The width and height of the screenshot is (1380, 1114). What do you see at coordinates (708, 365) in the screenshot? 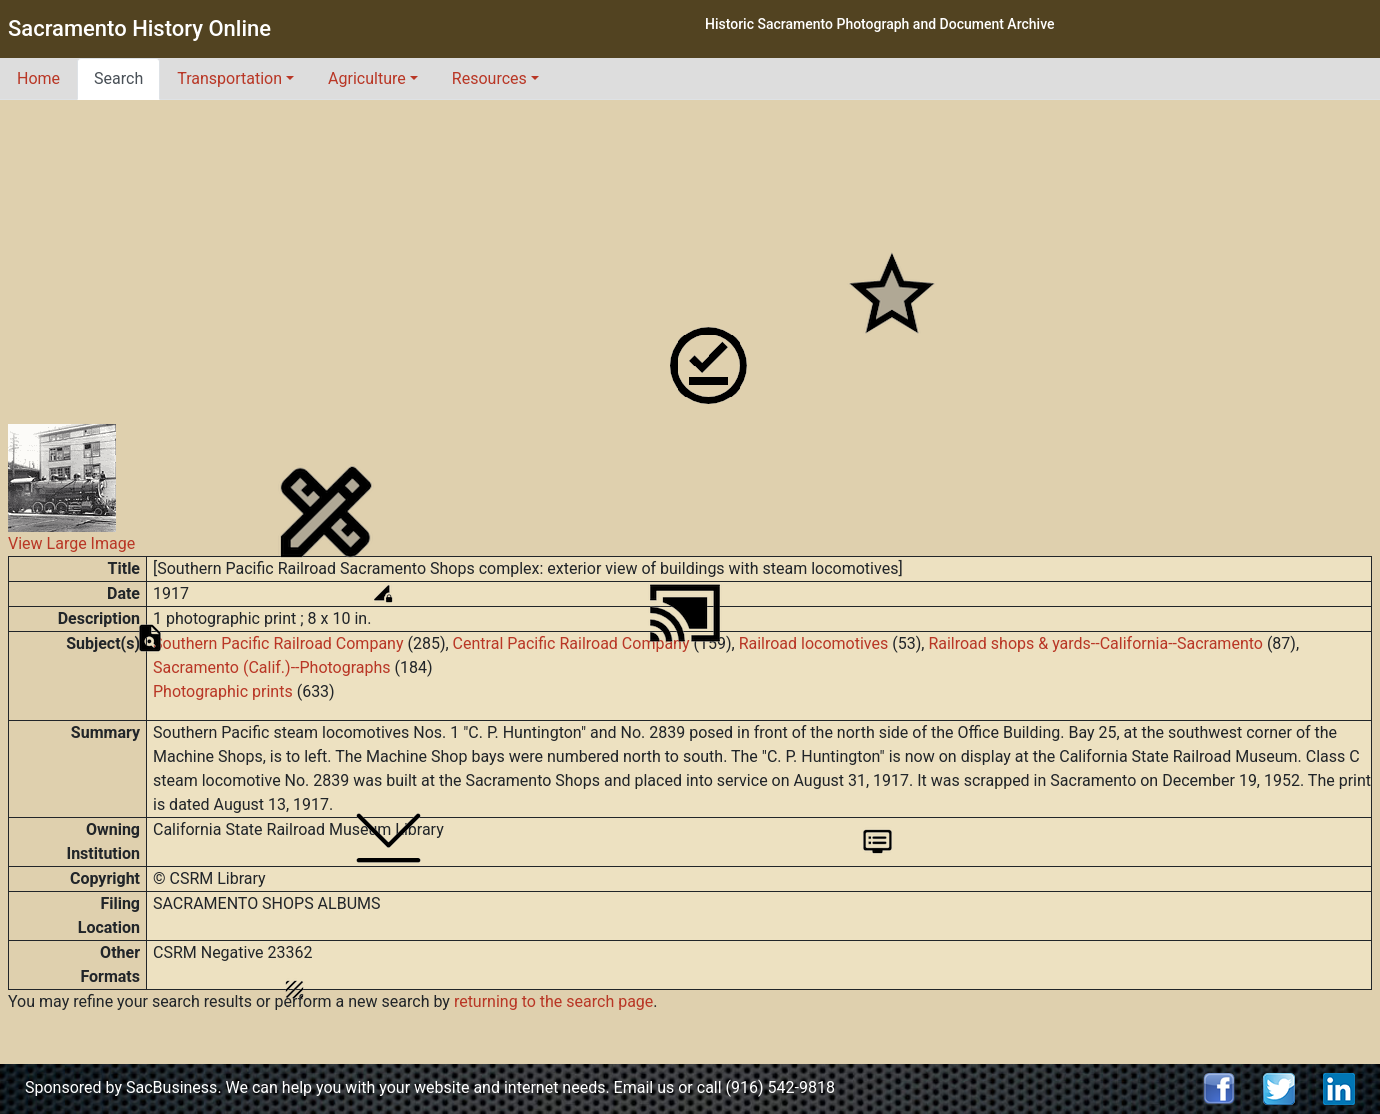
I see `indicates content is available offline` at bounding box center [708, 365].